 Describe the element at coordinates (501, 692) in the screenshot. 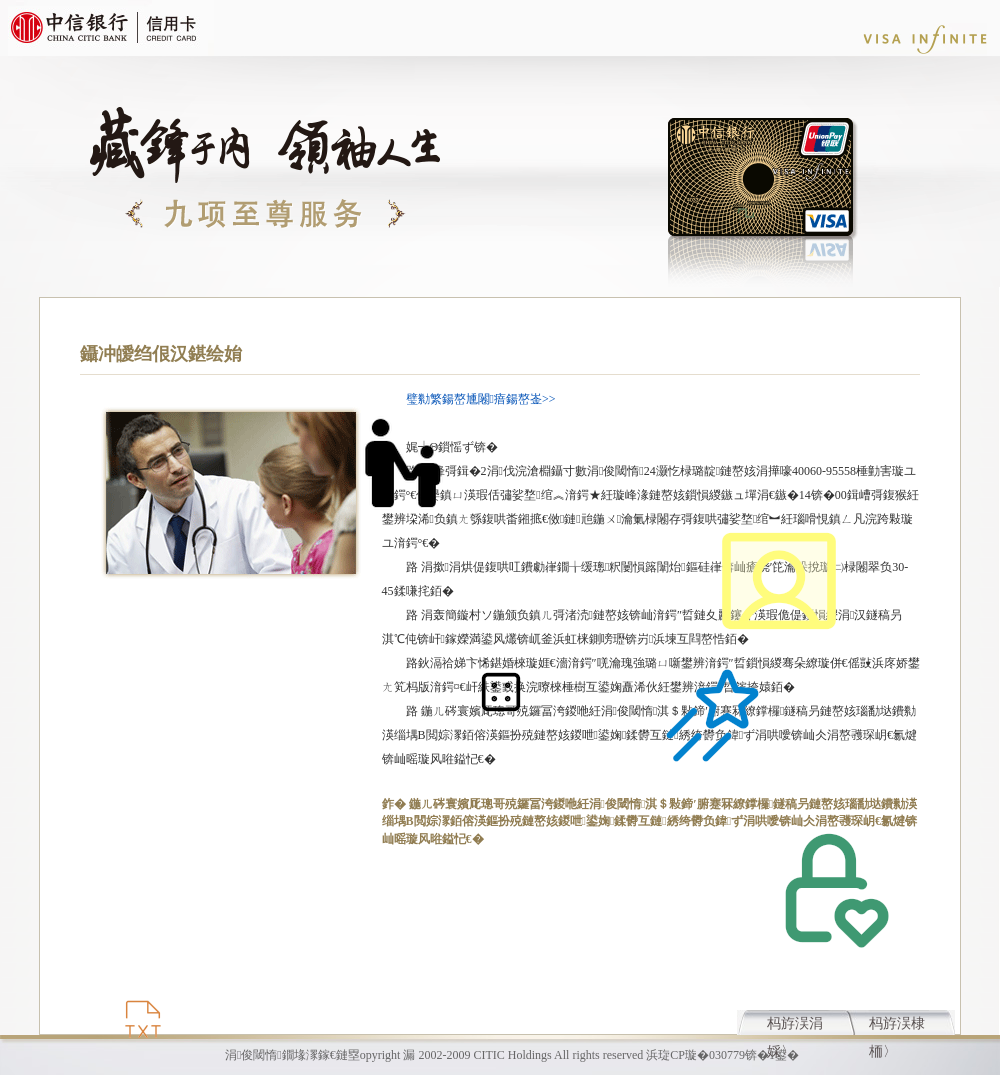

I see `roll the dice or generate a random result` at that location.